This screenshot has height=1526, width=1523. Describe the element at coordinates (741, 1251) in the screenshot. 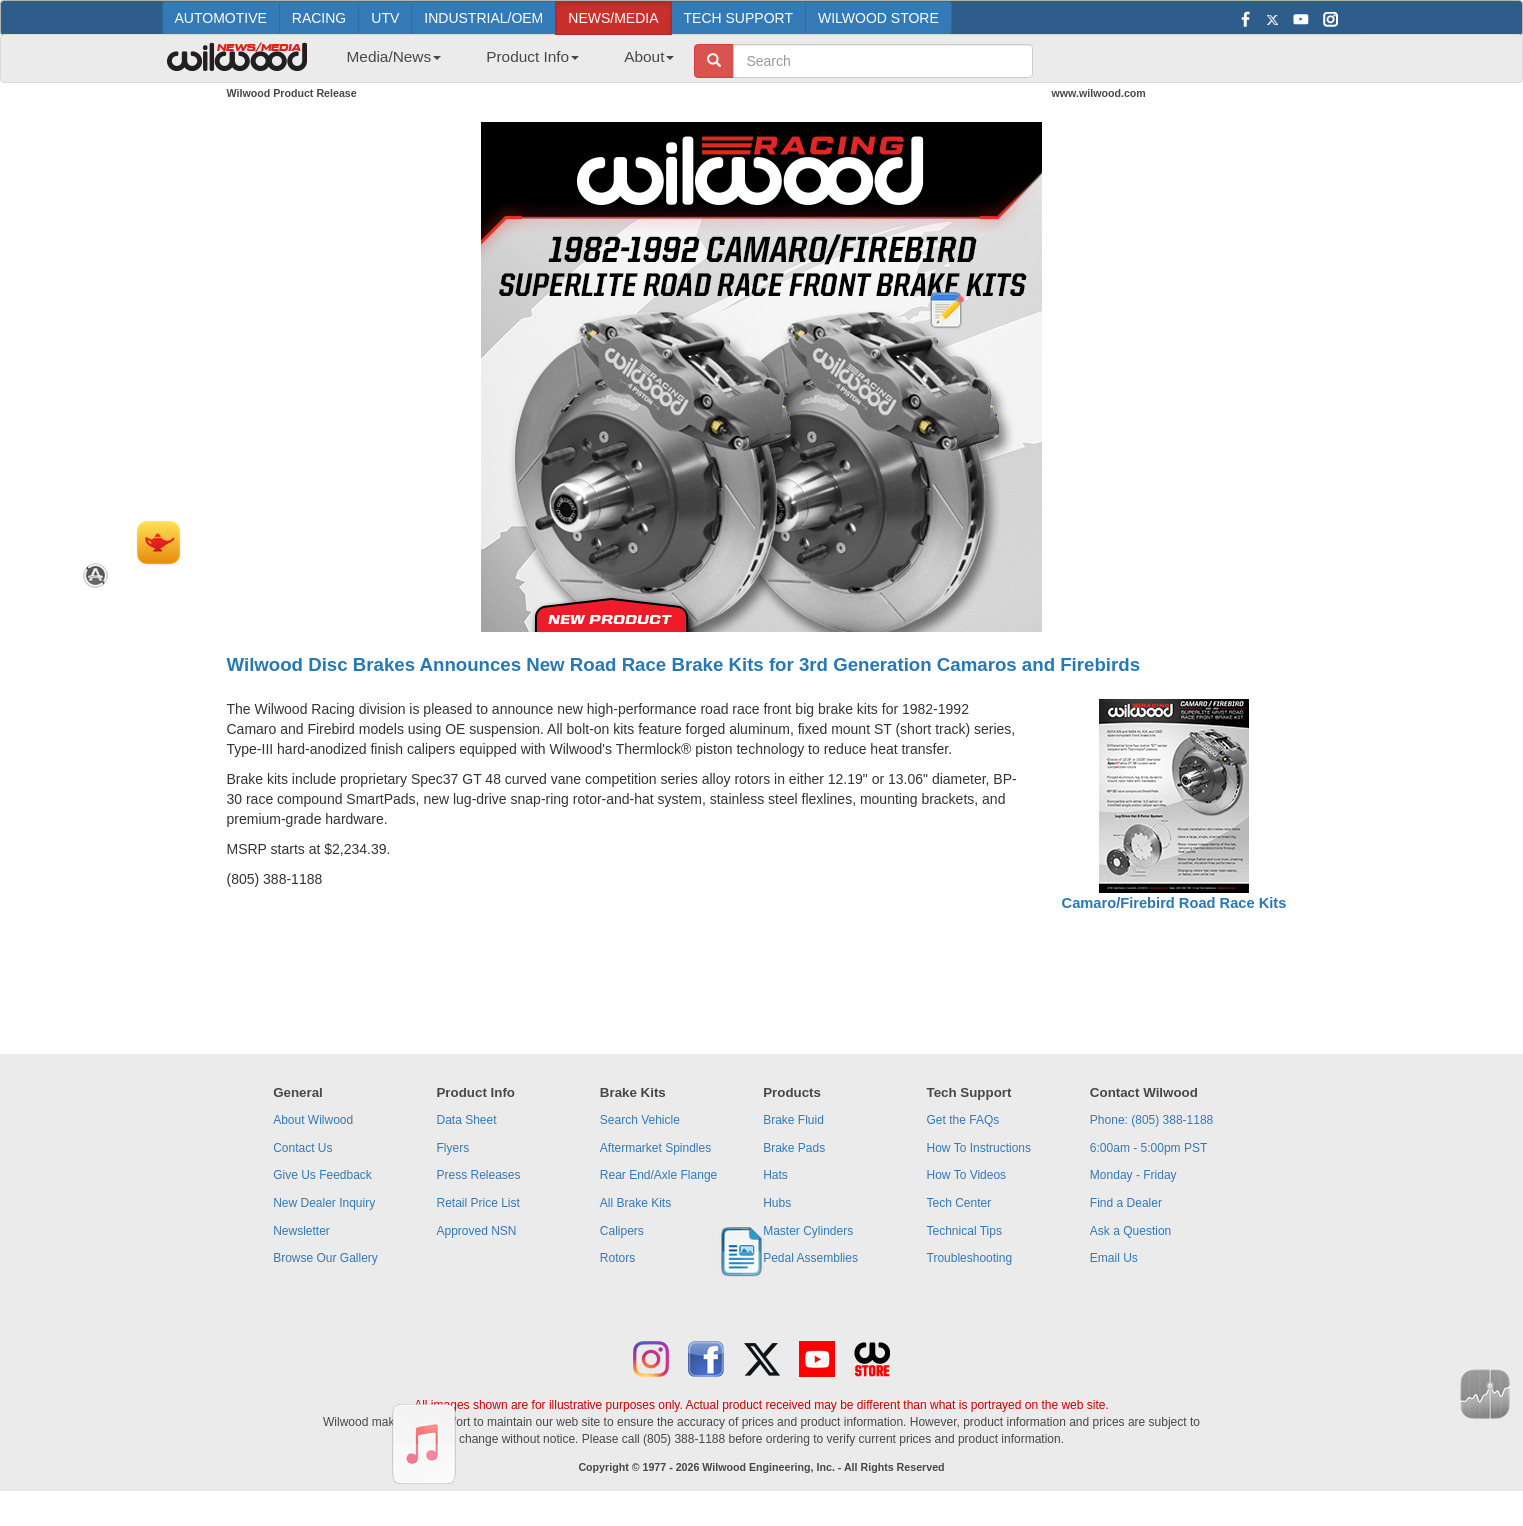

I see `open a libreoffice writer document` at that location.